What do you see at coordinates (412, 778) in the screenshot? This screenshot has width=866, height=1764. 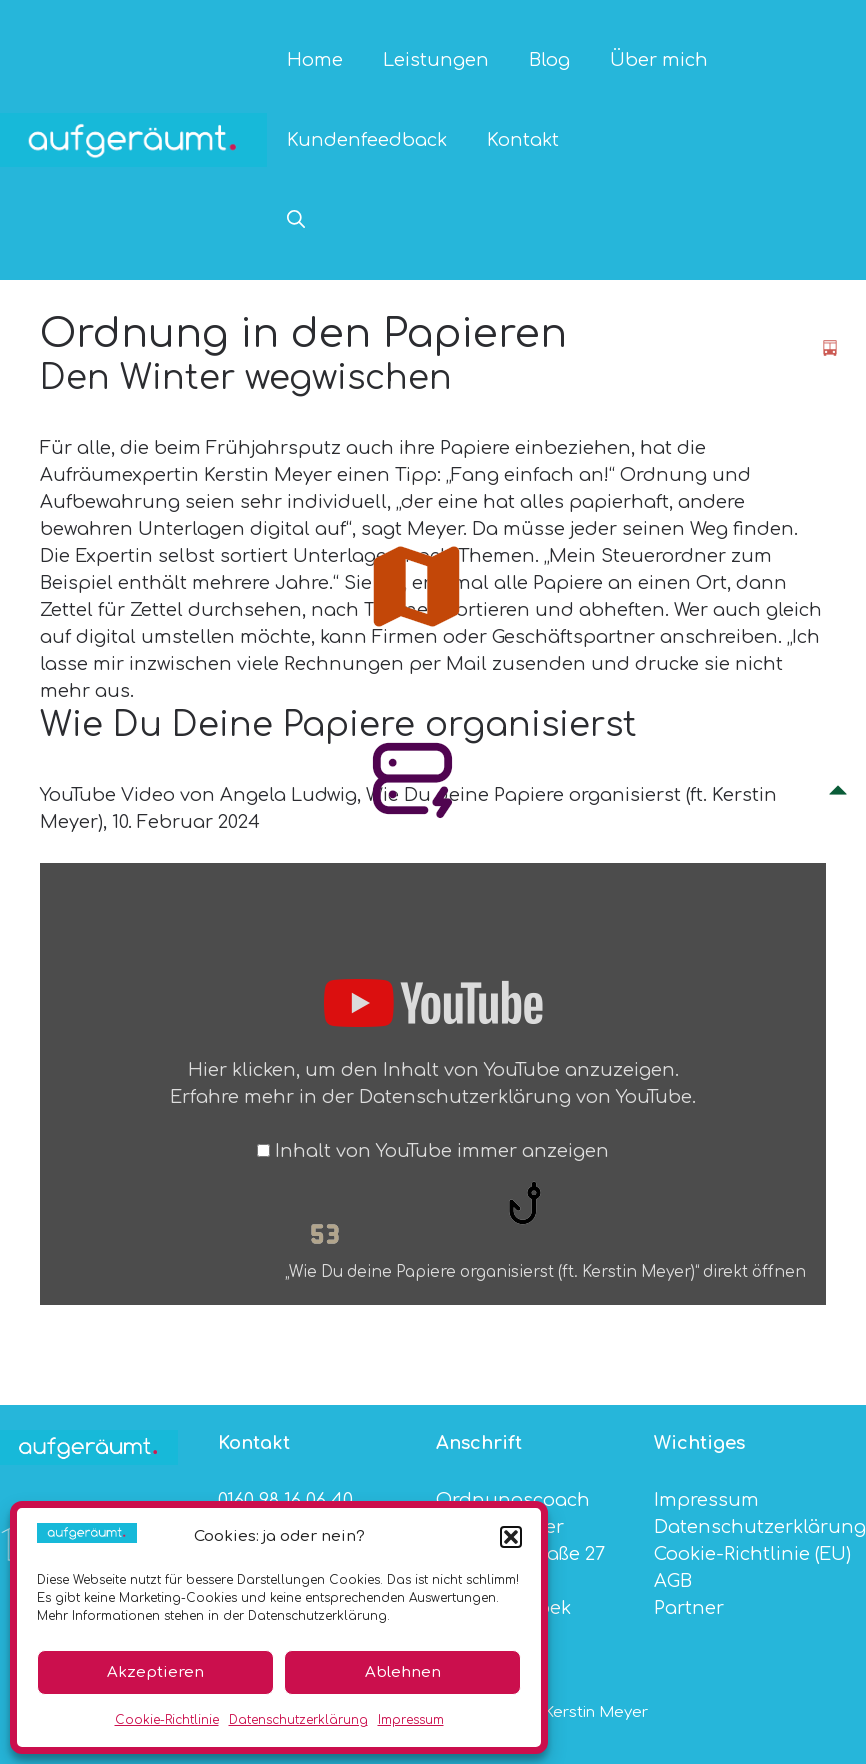 I see `server power status or electrical connection` at bounding box center [412, 778].